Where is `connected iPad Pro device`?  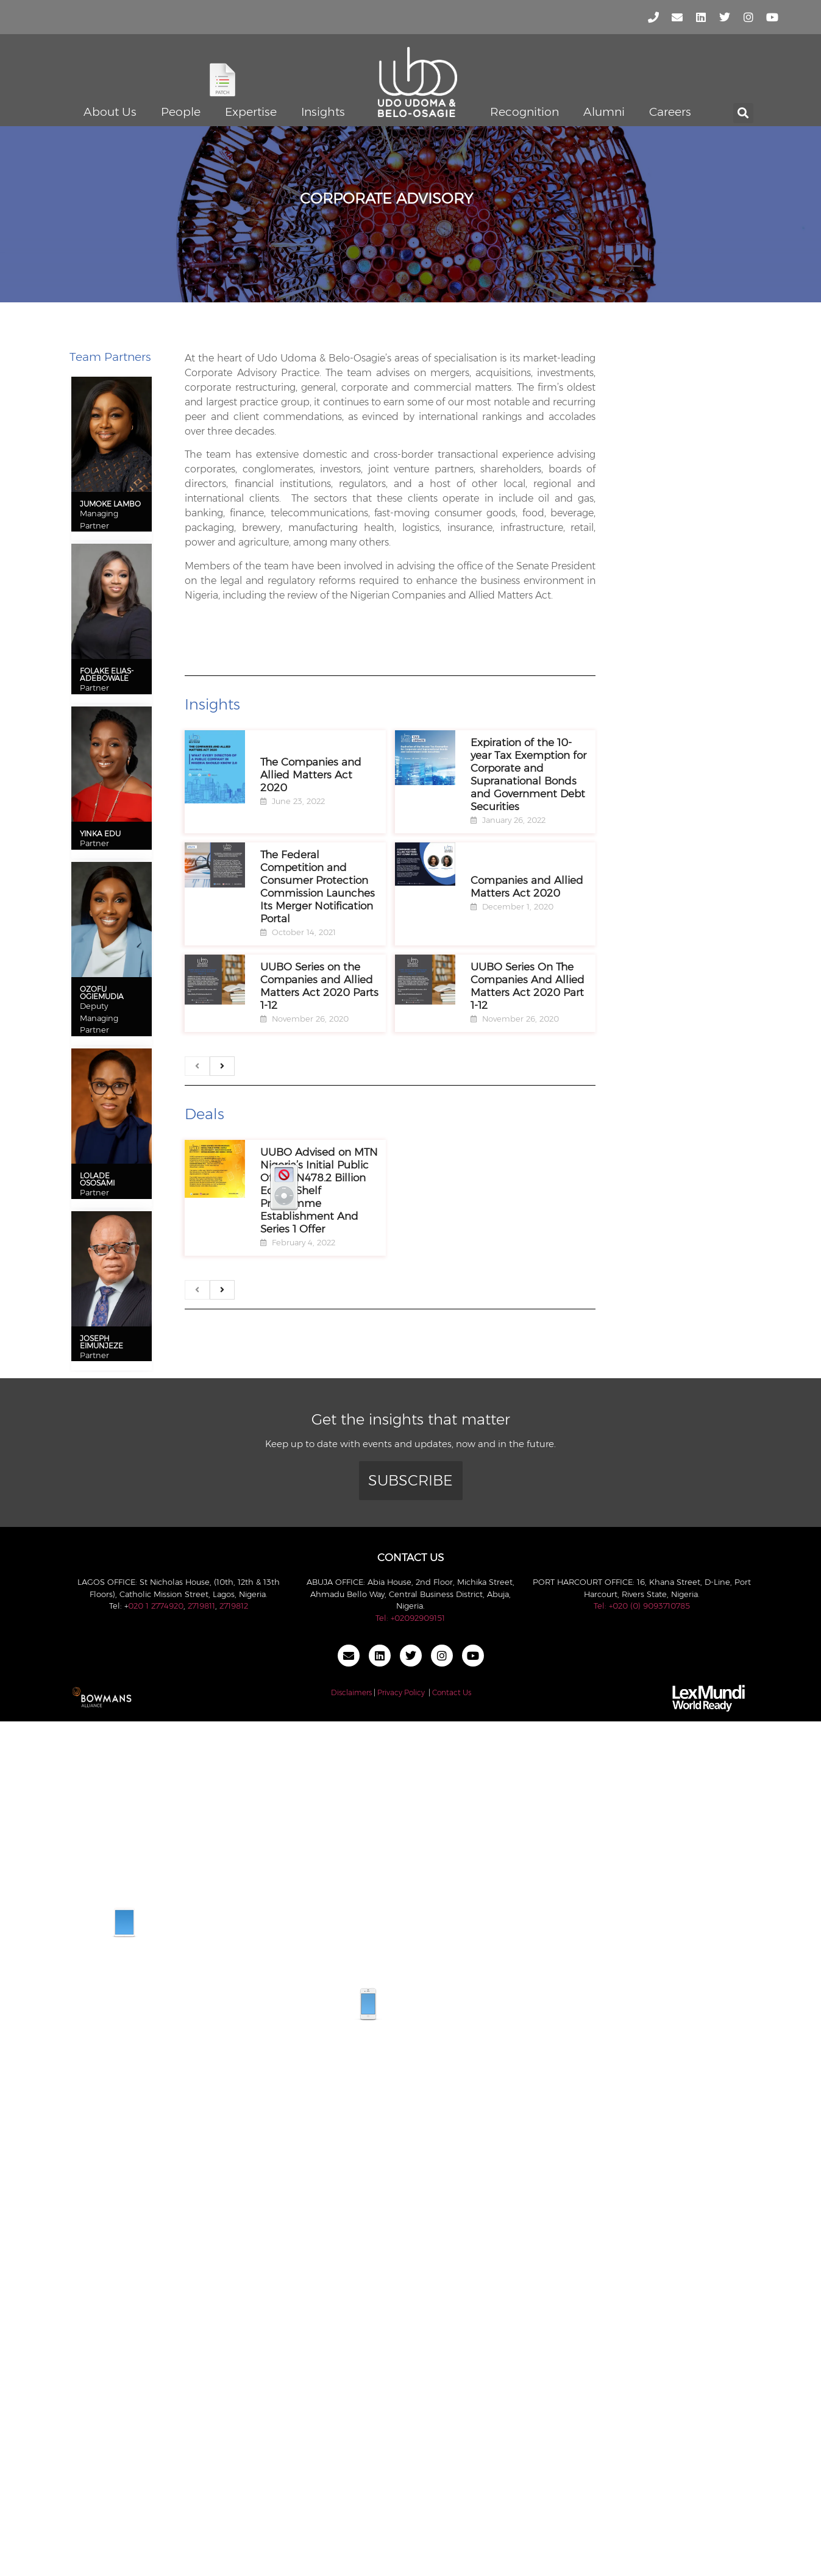 connected iPad Pro device is located at coordinates (124, 1923).